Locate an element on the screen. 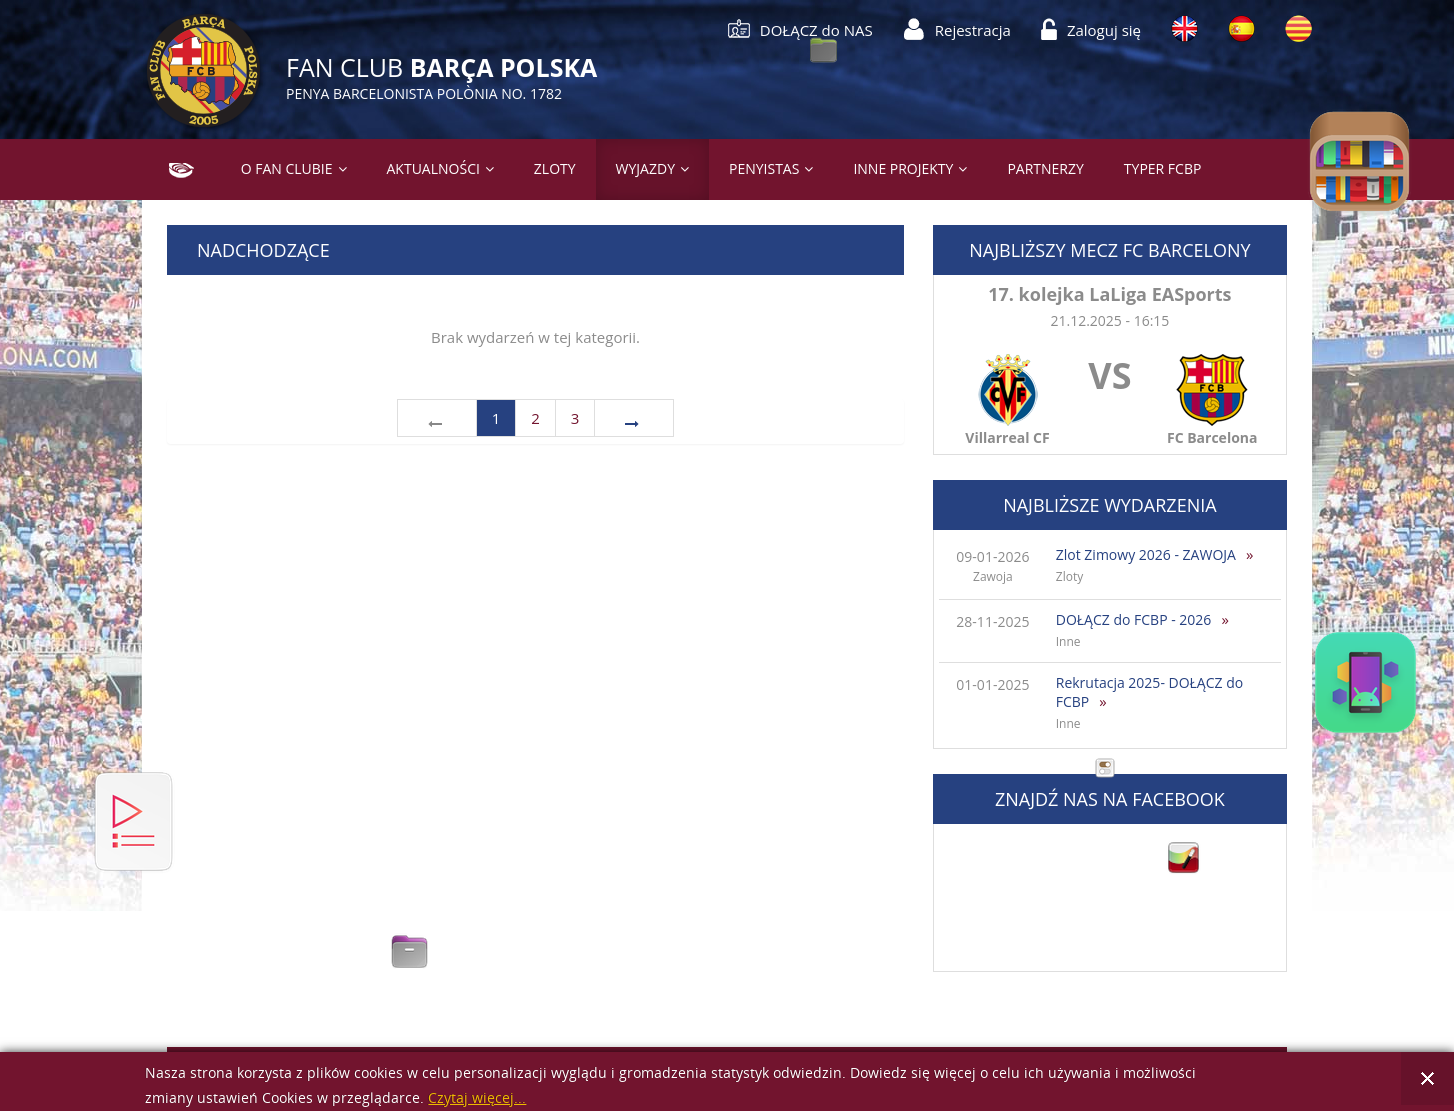  open the file manager application is located at coordinates (409, 951).